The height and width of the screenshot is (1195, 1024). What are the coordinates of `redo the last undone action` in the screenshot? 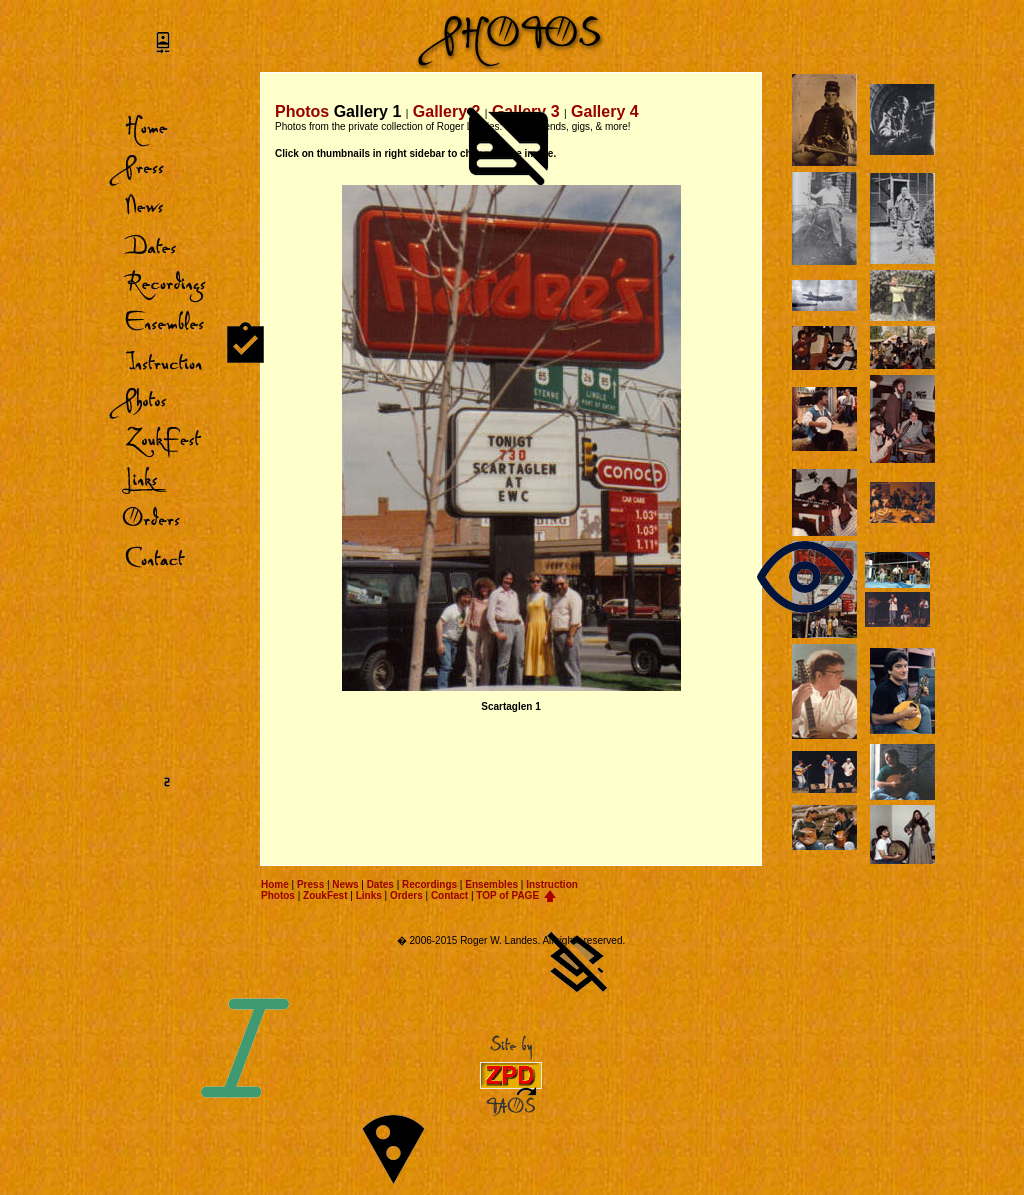 It's located at (526, 1091).